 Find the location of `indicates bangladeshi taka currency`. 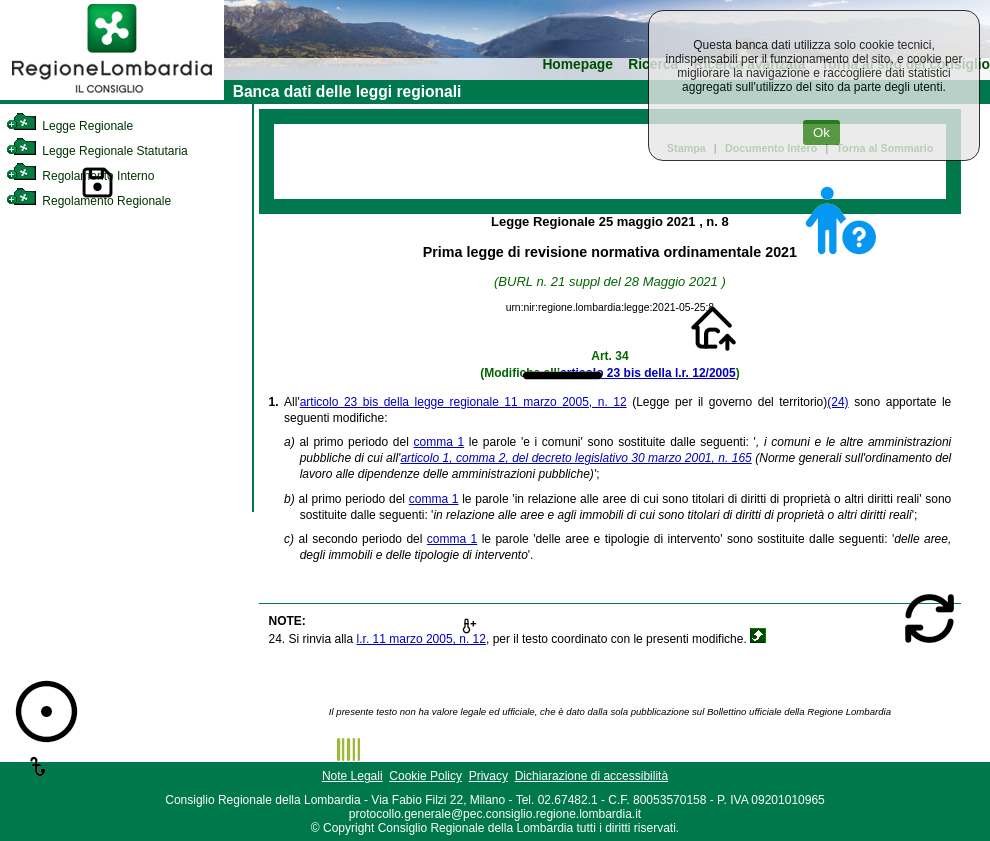

indicates bangladeshi taka currency is located at coordinates (37, 766).